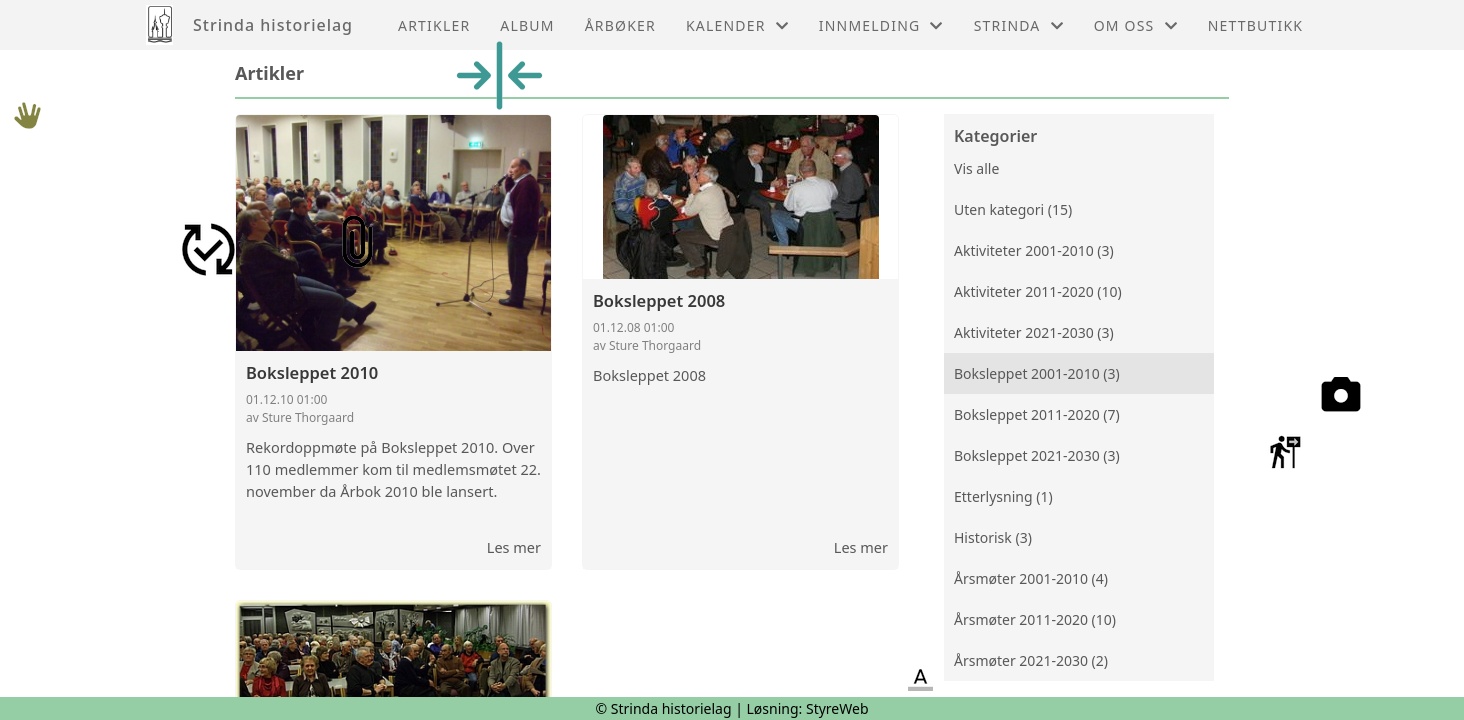 This screenshot has width=1464, height=720. What do you see at coordinates (499, 75) in the screenshot?
I see `collapse or minimize horizontal content` at bounding box center [499, 75].